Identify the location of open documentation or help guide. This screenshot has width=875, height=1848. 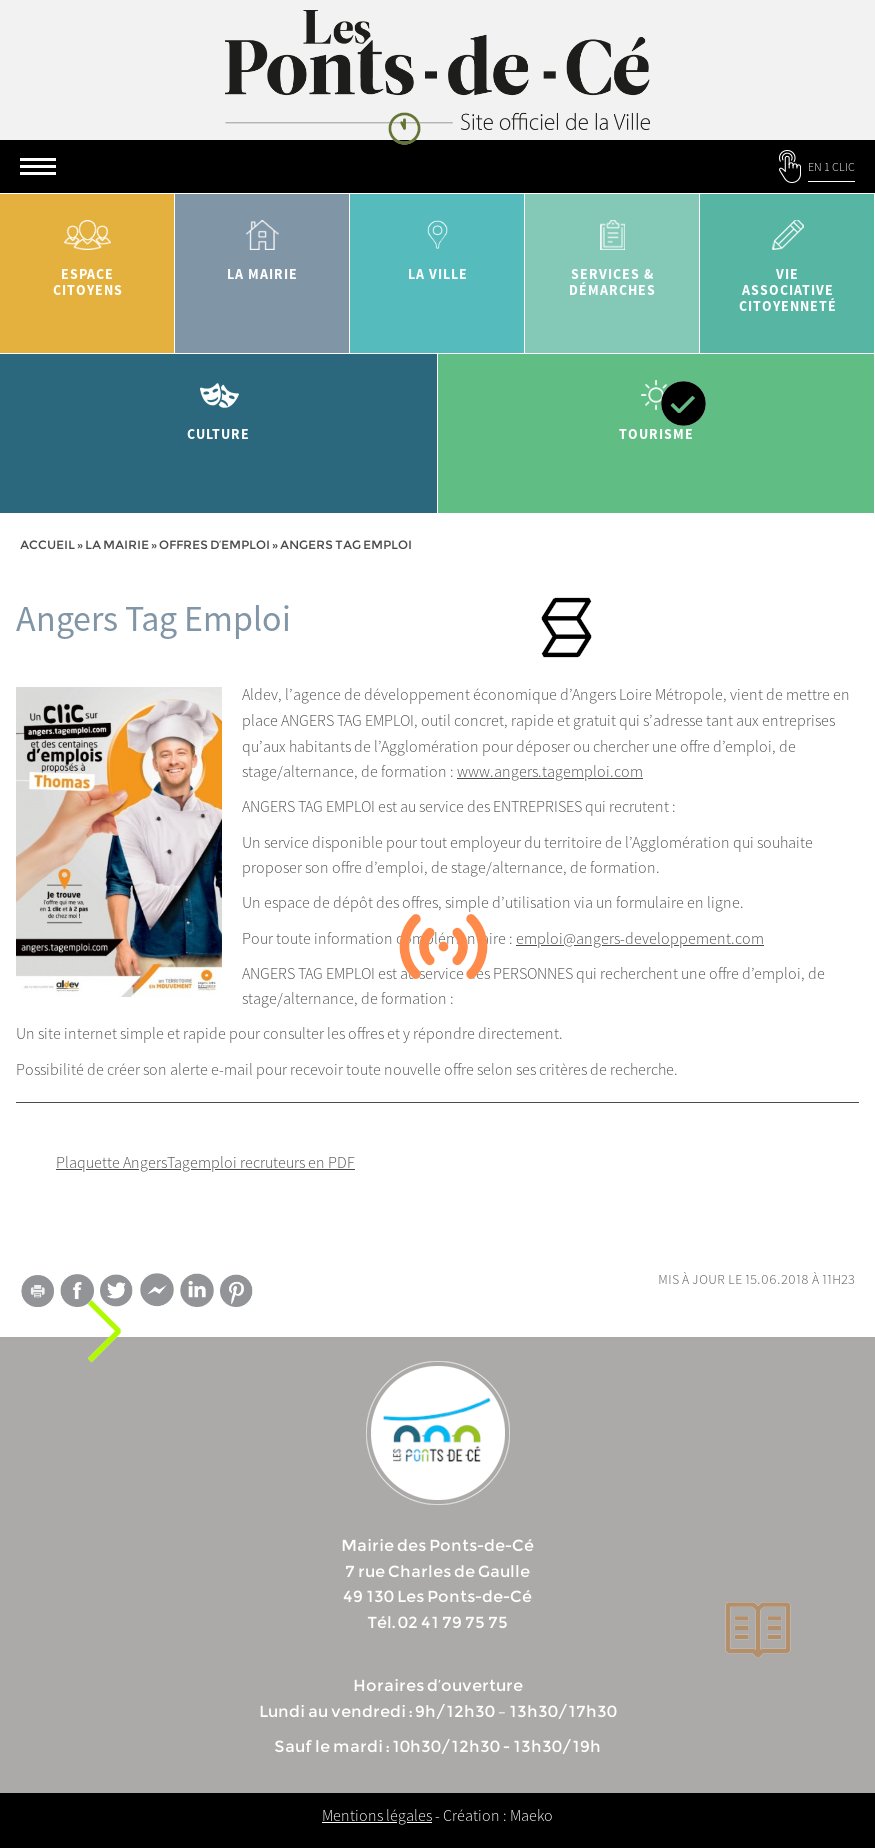
(758, 1630).